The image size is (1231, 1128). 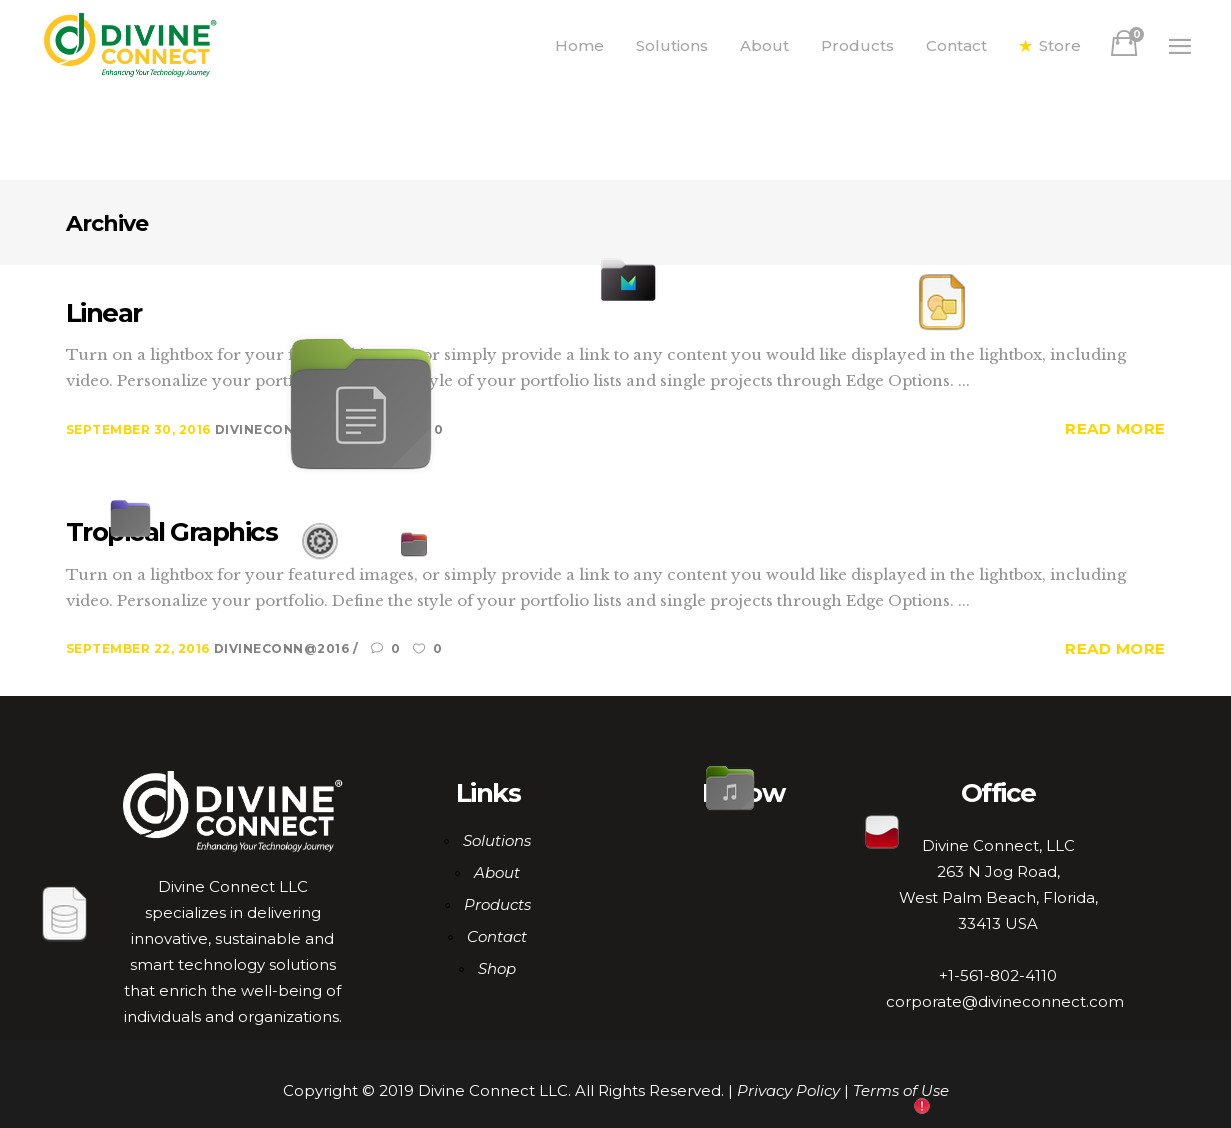 What do you see at coordinates (730, 788) in the screenshot?
I see `open your music folder` at bounding box center [730, 788].